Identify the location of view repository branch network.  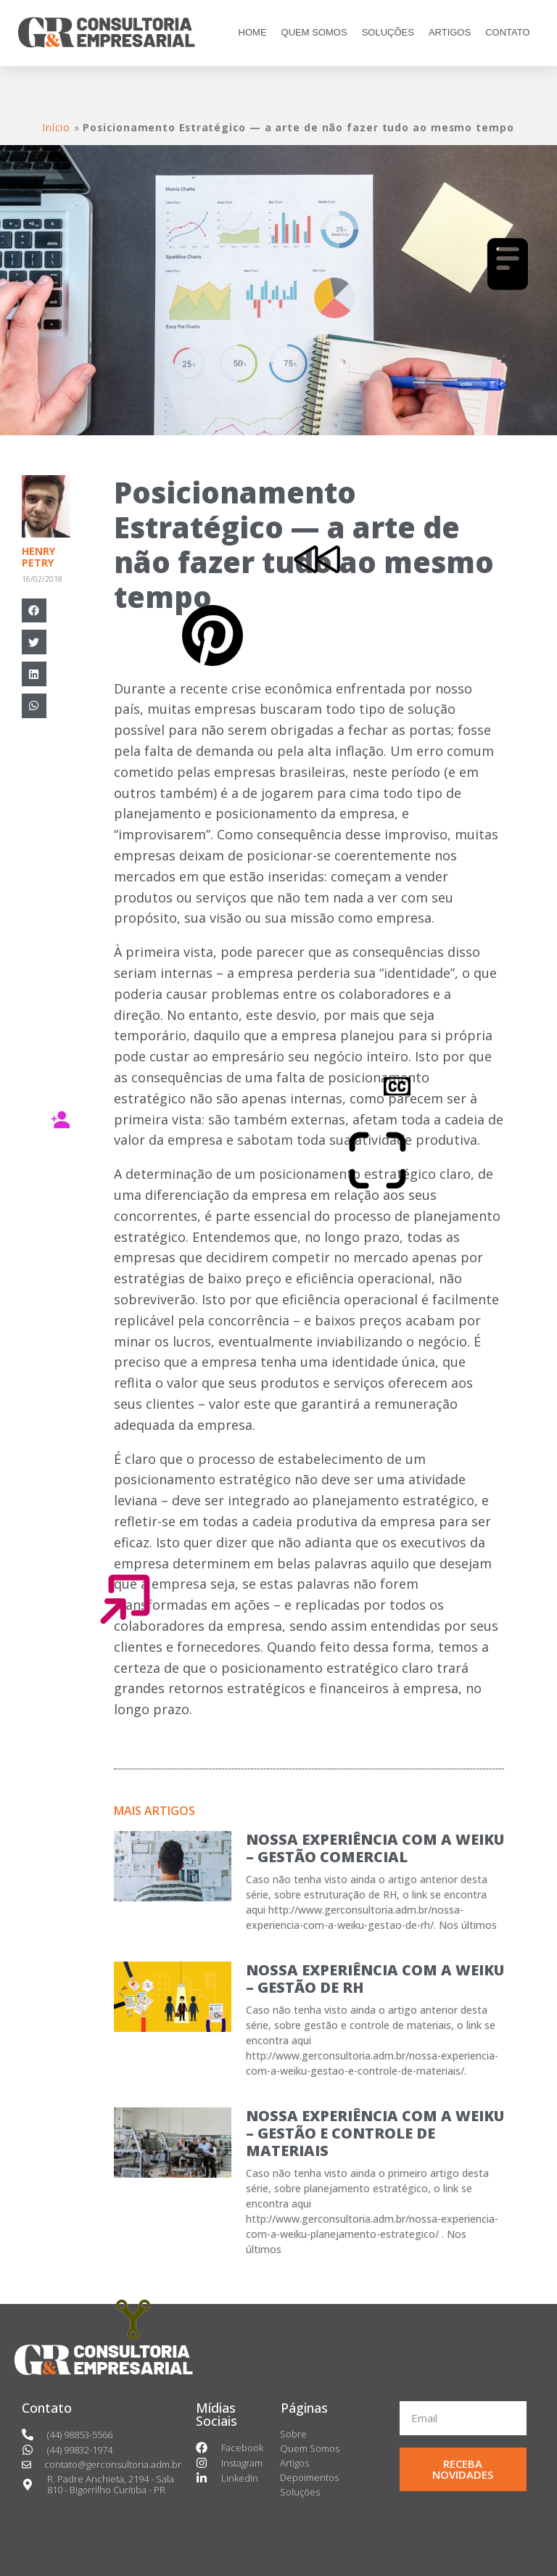
(133, 2319).